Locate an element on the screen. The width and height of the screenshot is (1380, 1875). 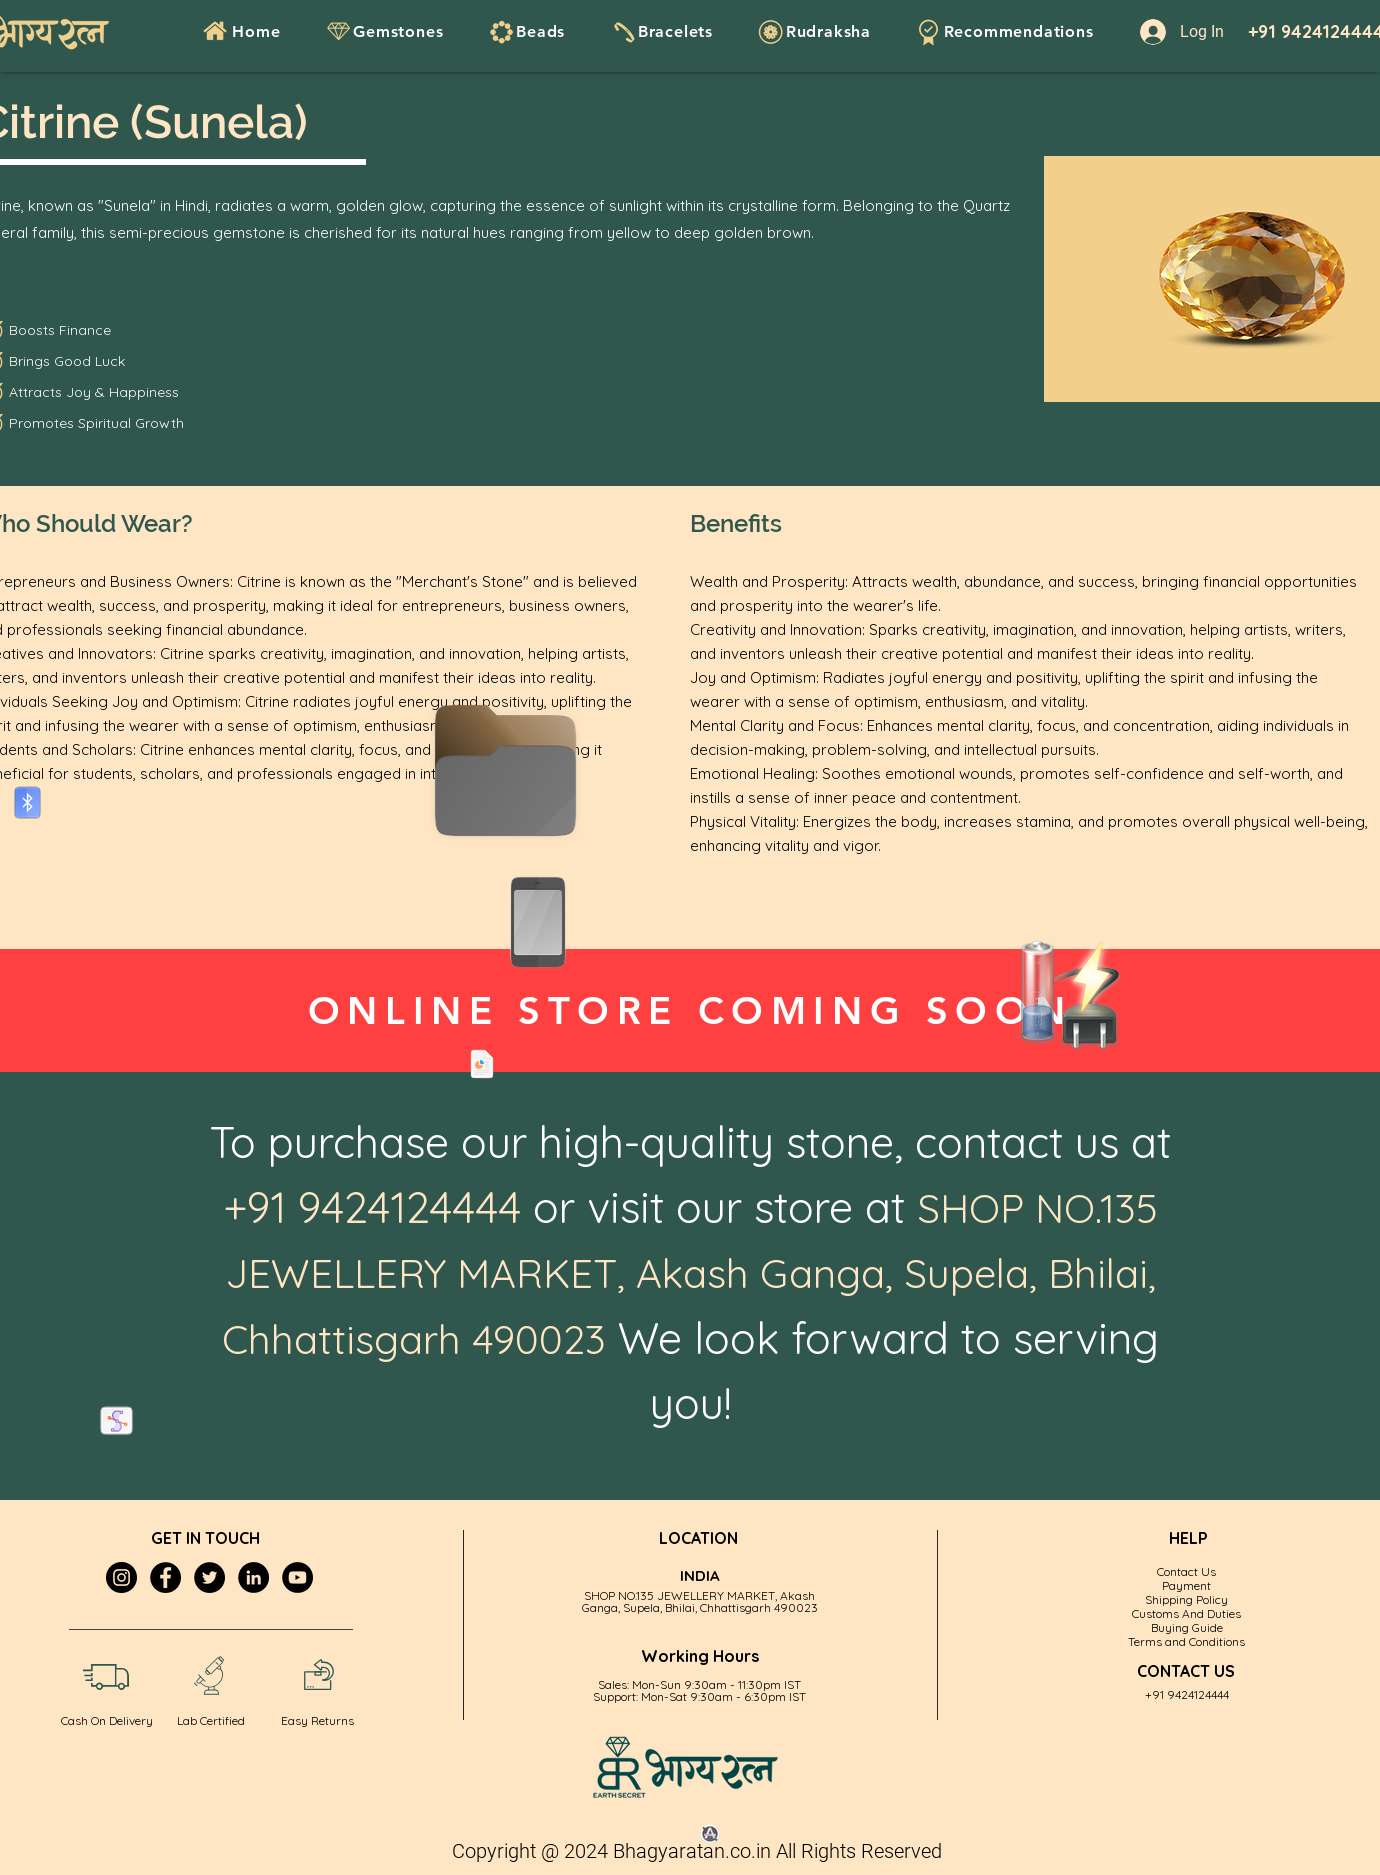
open a presentation file is located at coordinates (482, 1064).